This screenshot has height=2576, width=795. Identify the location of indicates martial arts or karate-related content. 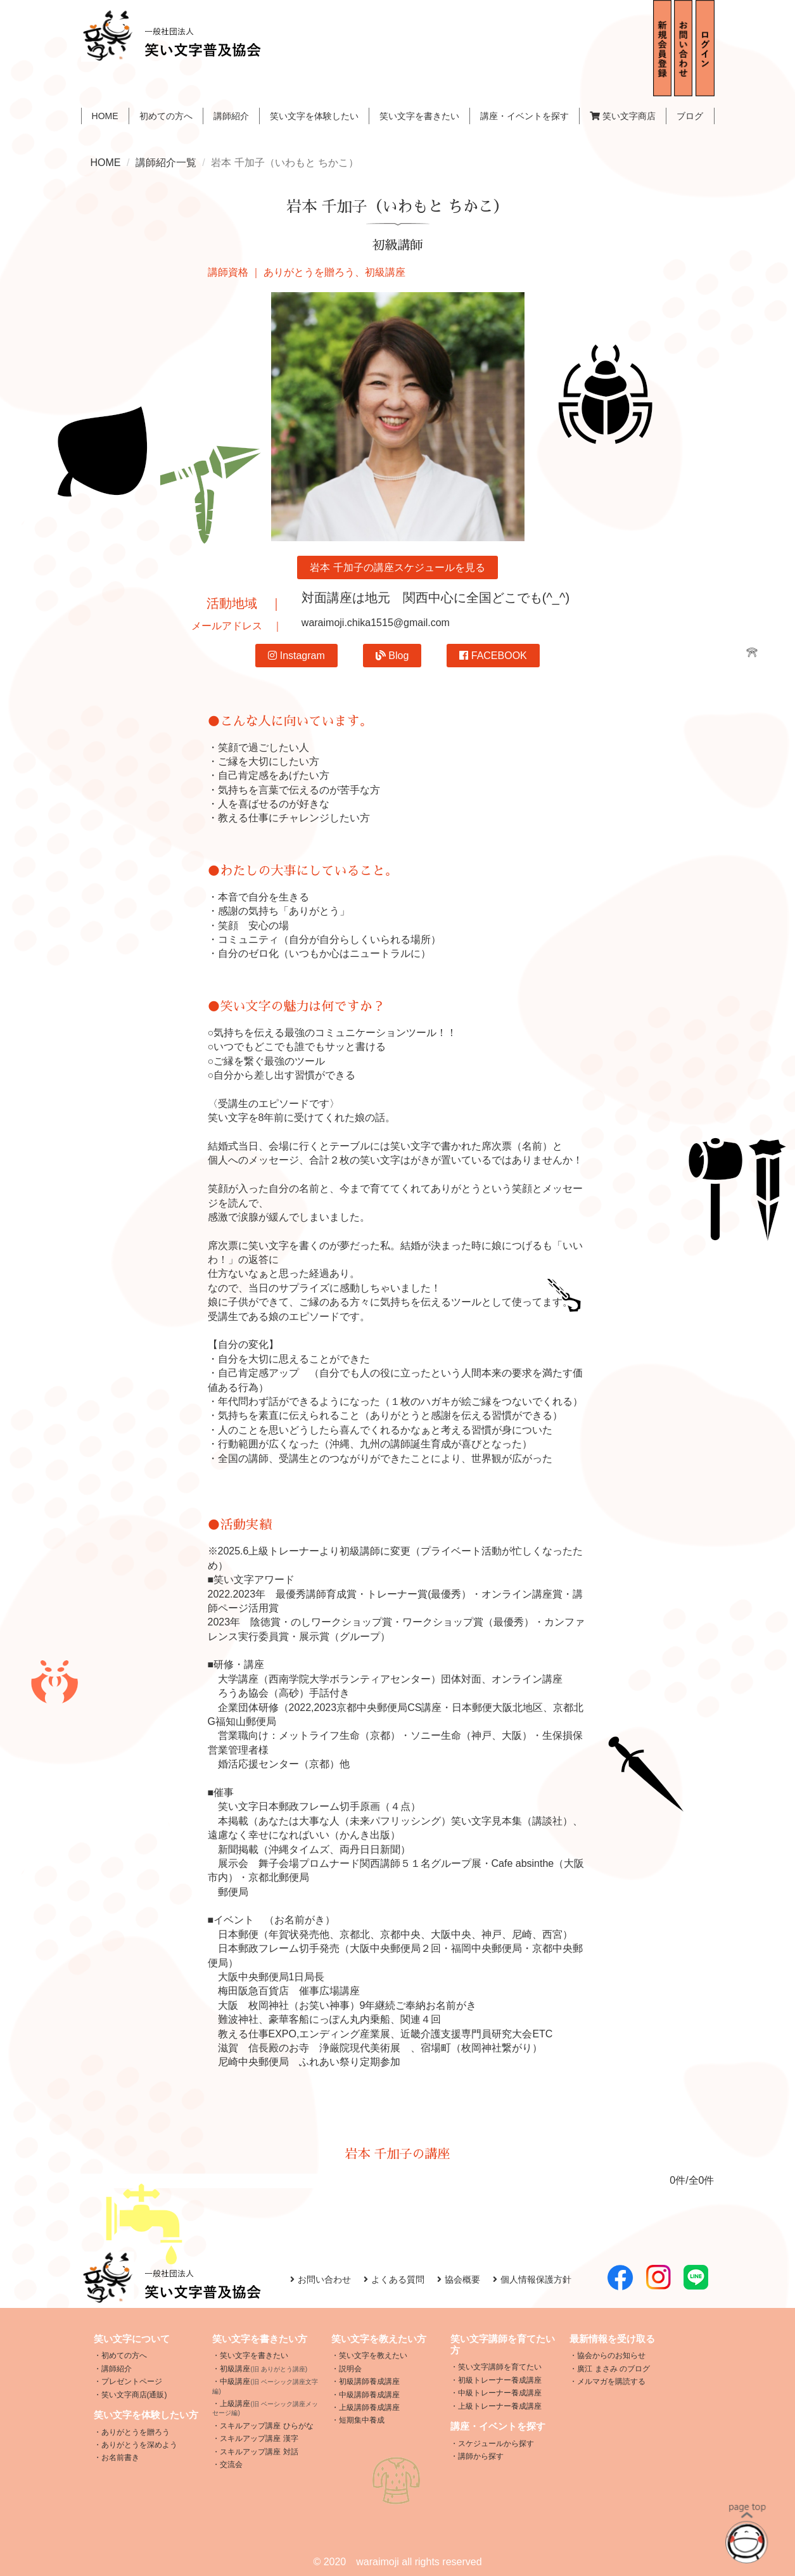
(752, 652).